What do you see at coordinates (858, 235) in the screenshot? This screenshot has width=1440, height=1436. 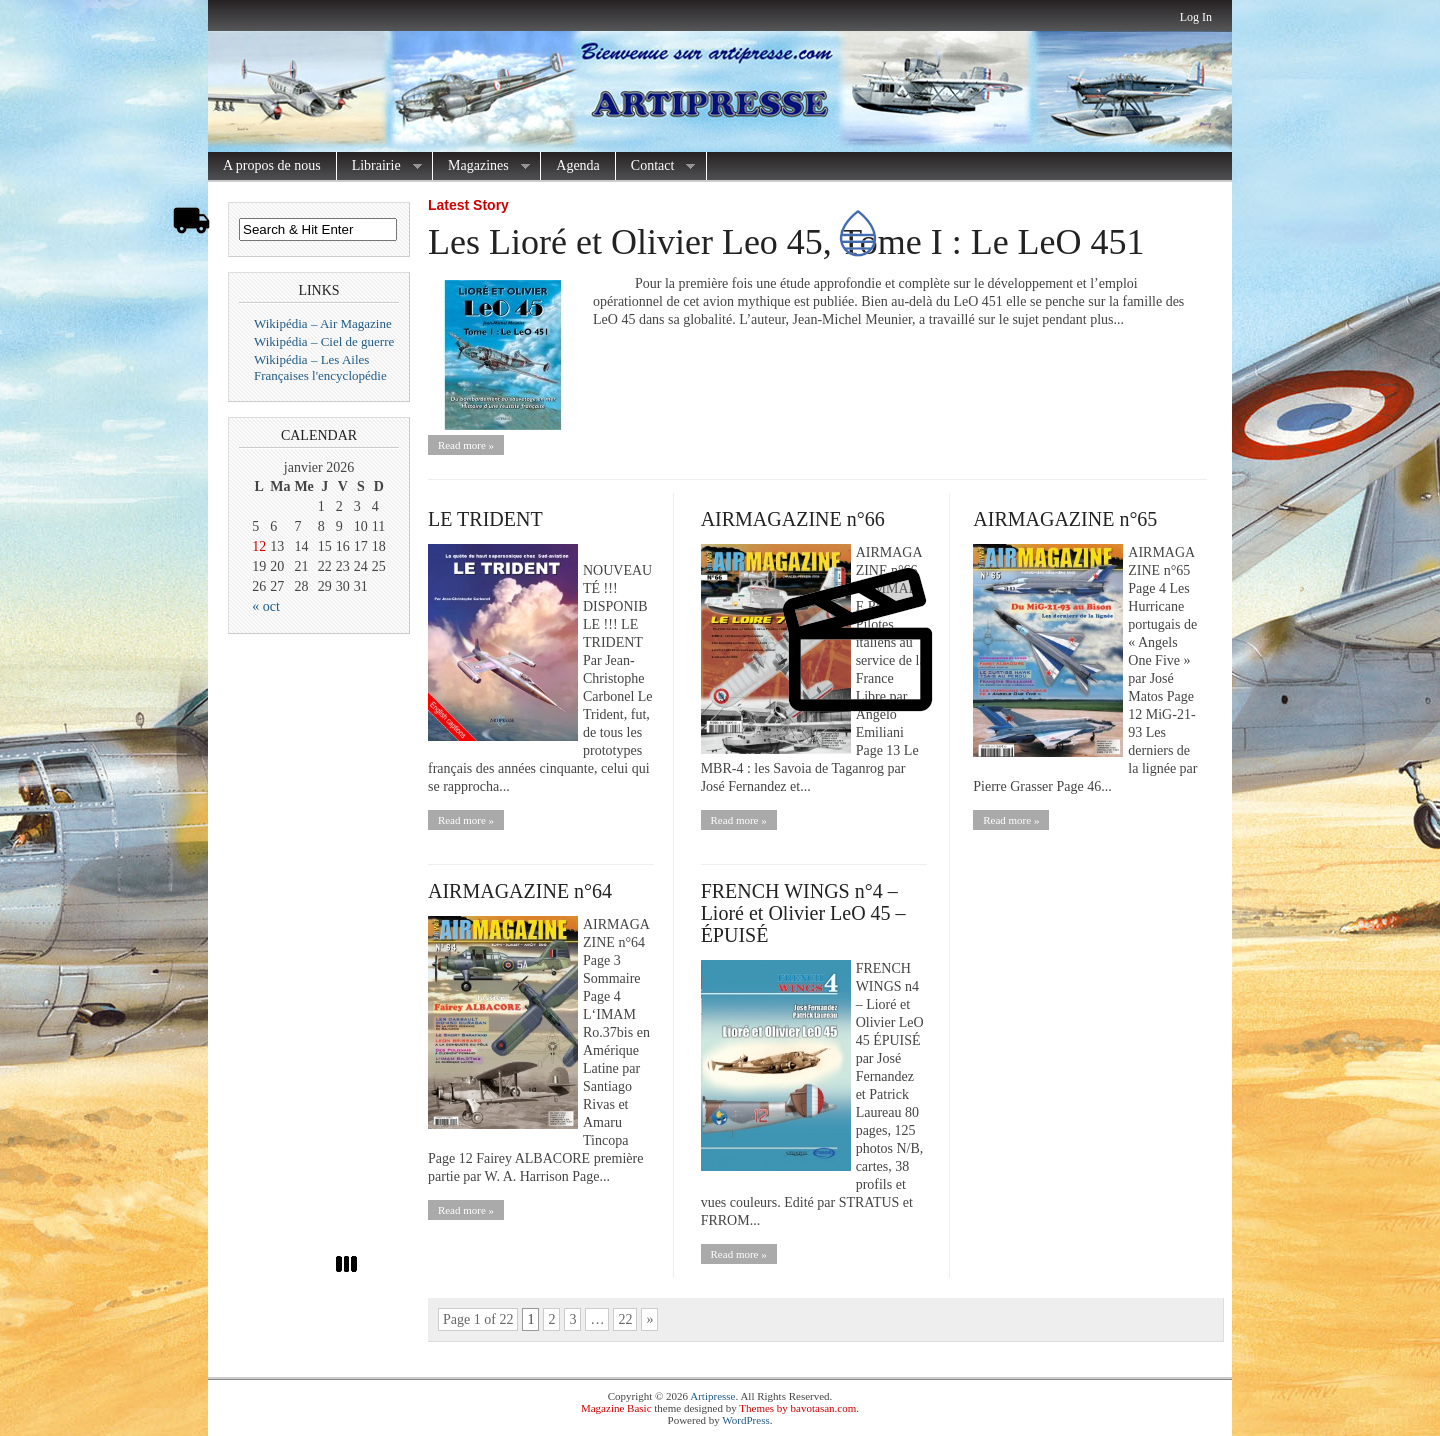 I see `adjust fill level or capacity` at bounding box center [858, 235].